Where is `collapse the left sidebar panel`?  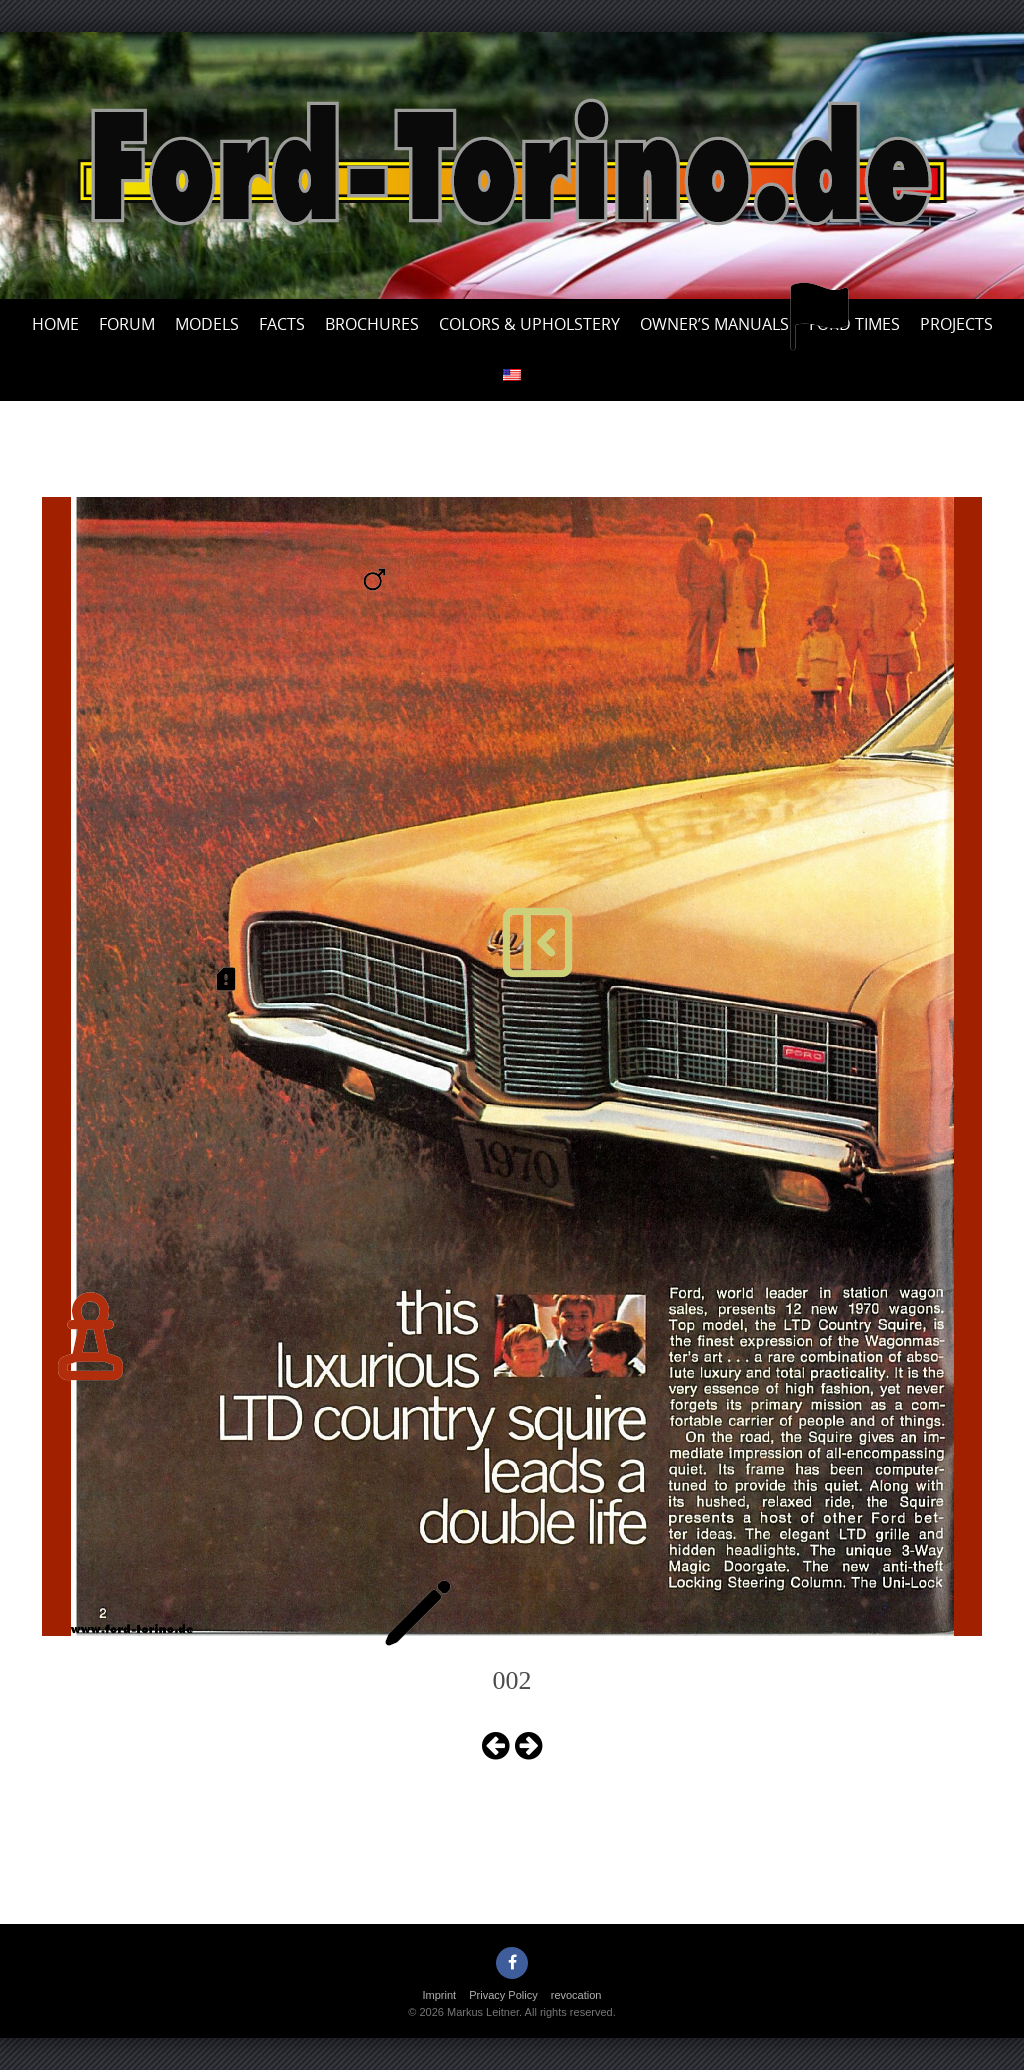 collapse the left sidebar panel is located at coordinates (537, 942).